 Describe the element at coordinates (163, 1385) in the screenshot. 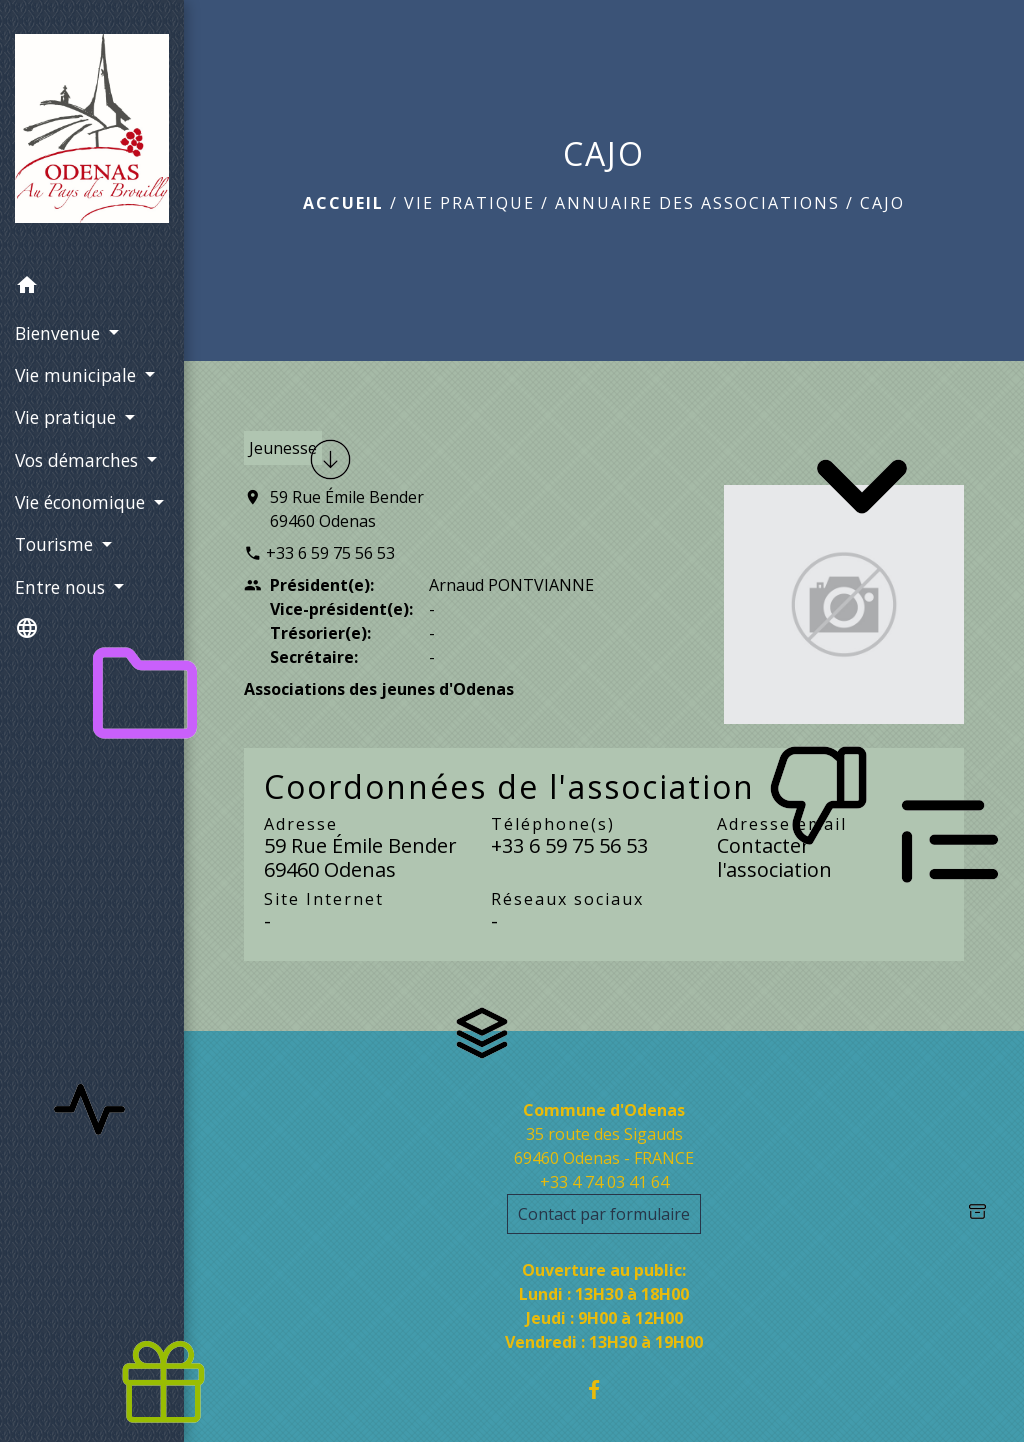

I see `access gifts or rewards` at that location.